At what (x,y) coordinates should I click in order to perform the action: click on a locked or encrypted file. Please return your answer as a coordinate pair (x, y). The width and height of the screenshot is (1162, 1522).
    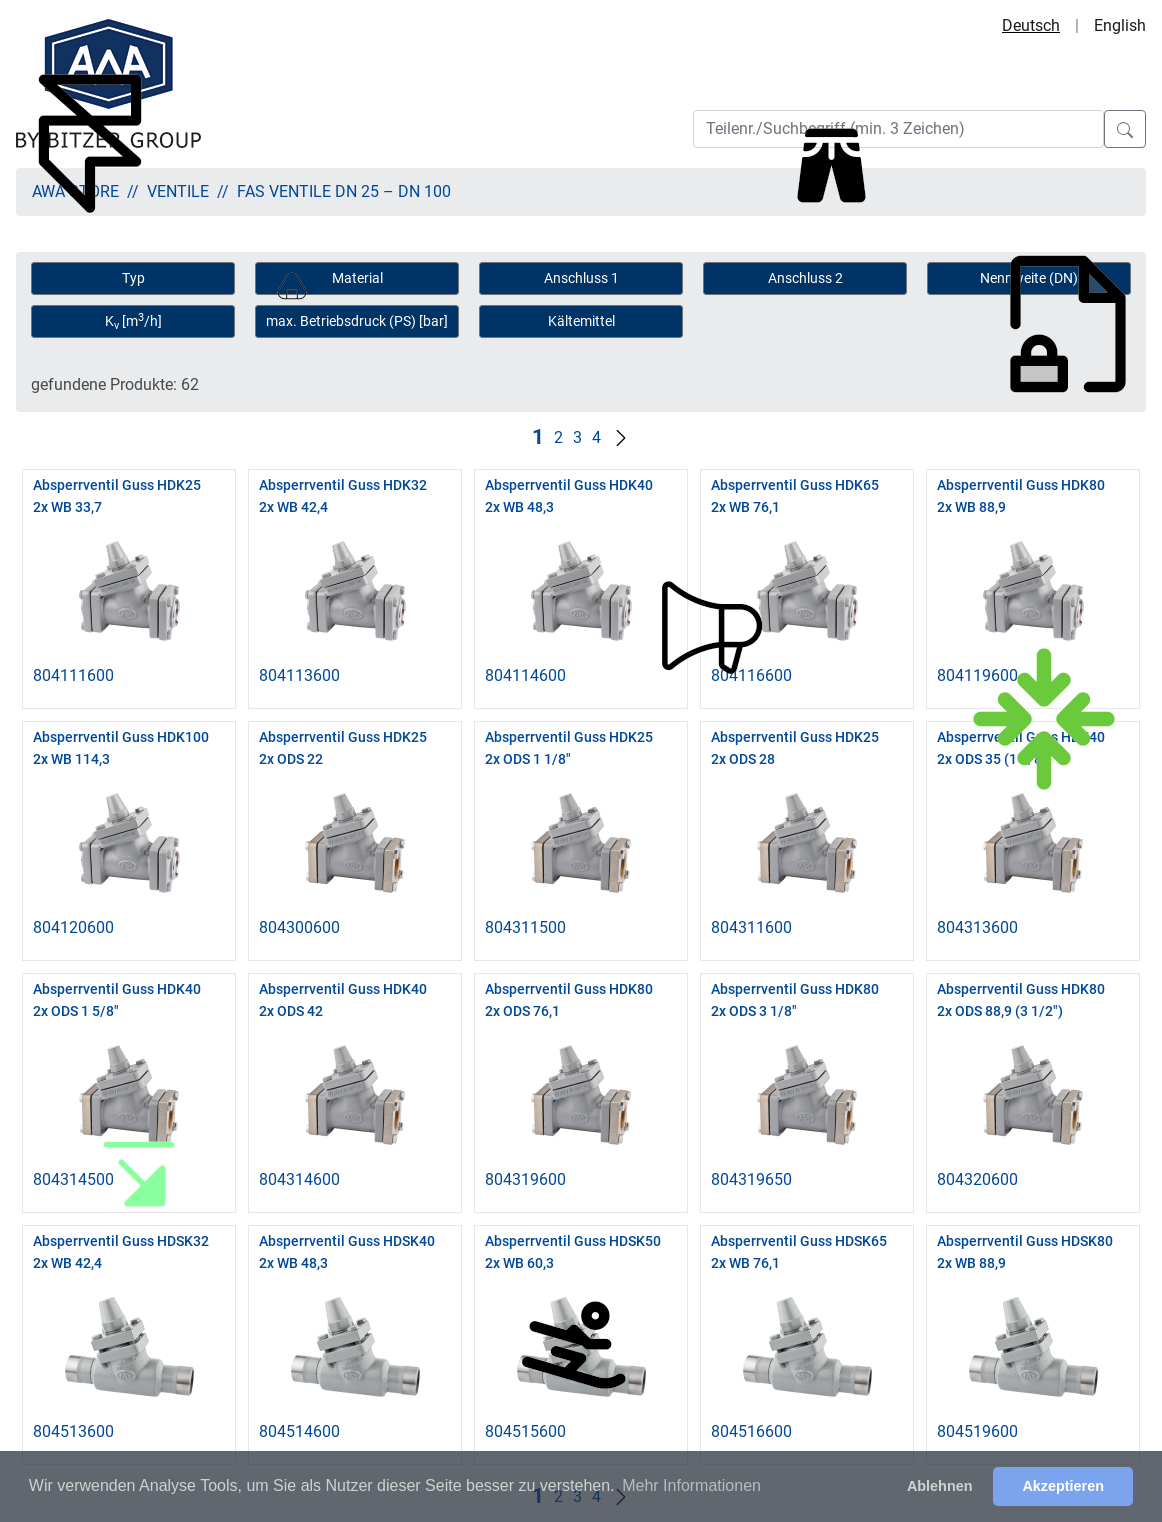
    Looking at the image, I should click on (1068, 324).